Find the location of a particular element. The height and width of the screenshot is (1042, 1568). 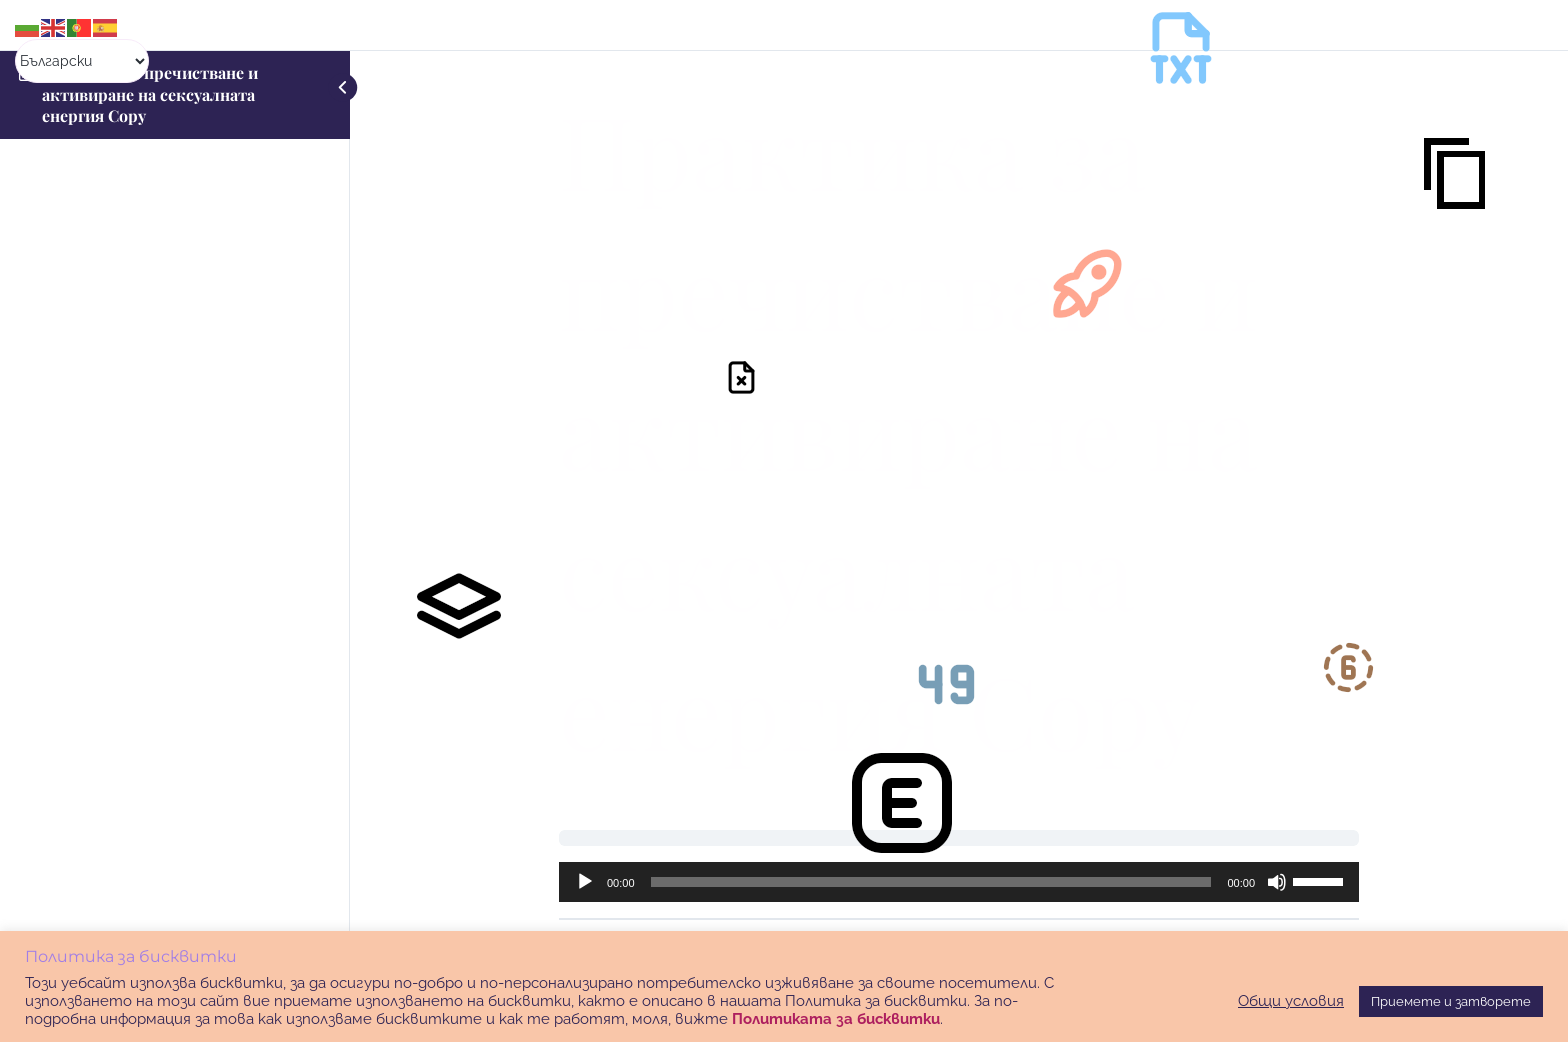

delete or remove a file is located at coordinates (741, 377).